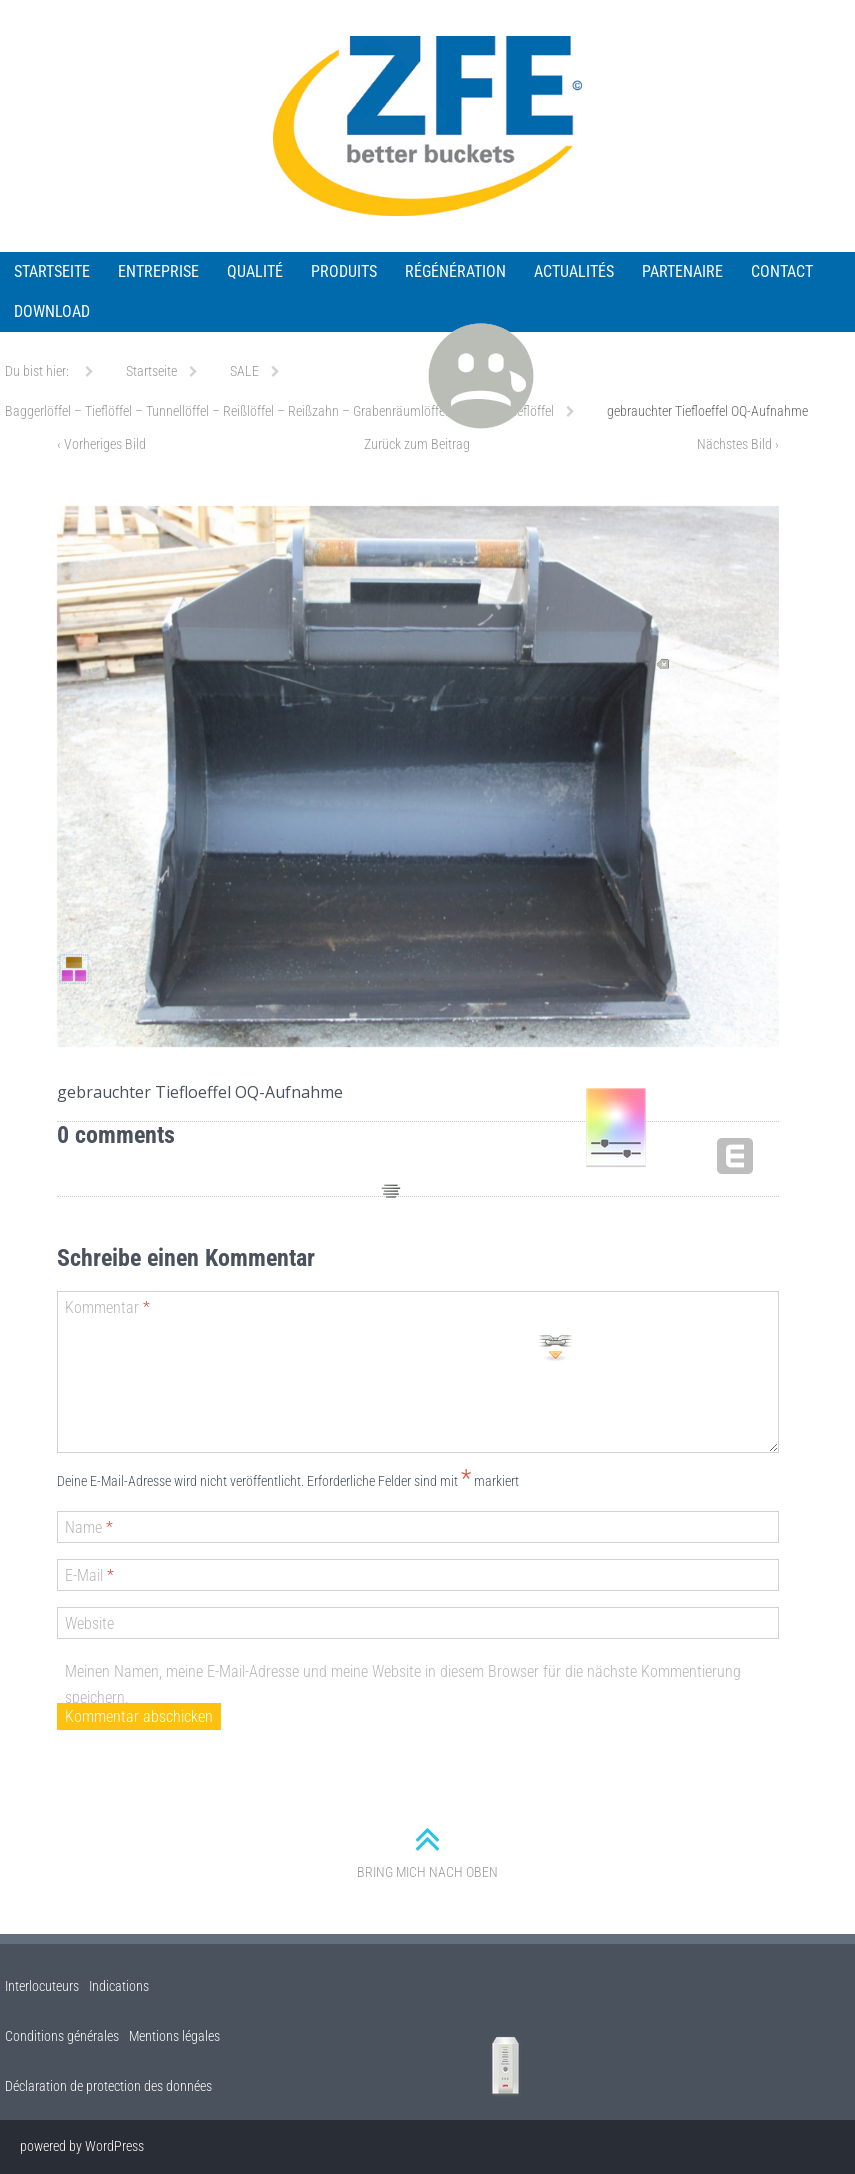 The image size is (855, 2174). Describe the element at coordinates (481, 376) in the screenshot. I see `indicates sadness or emotional reaction` at that location.